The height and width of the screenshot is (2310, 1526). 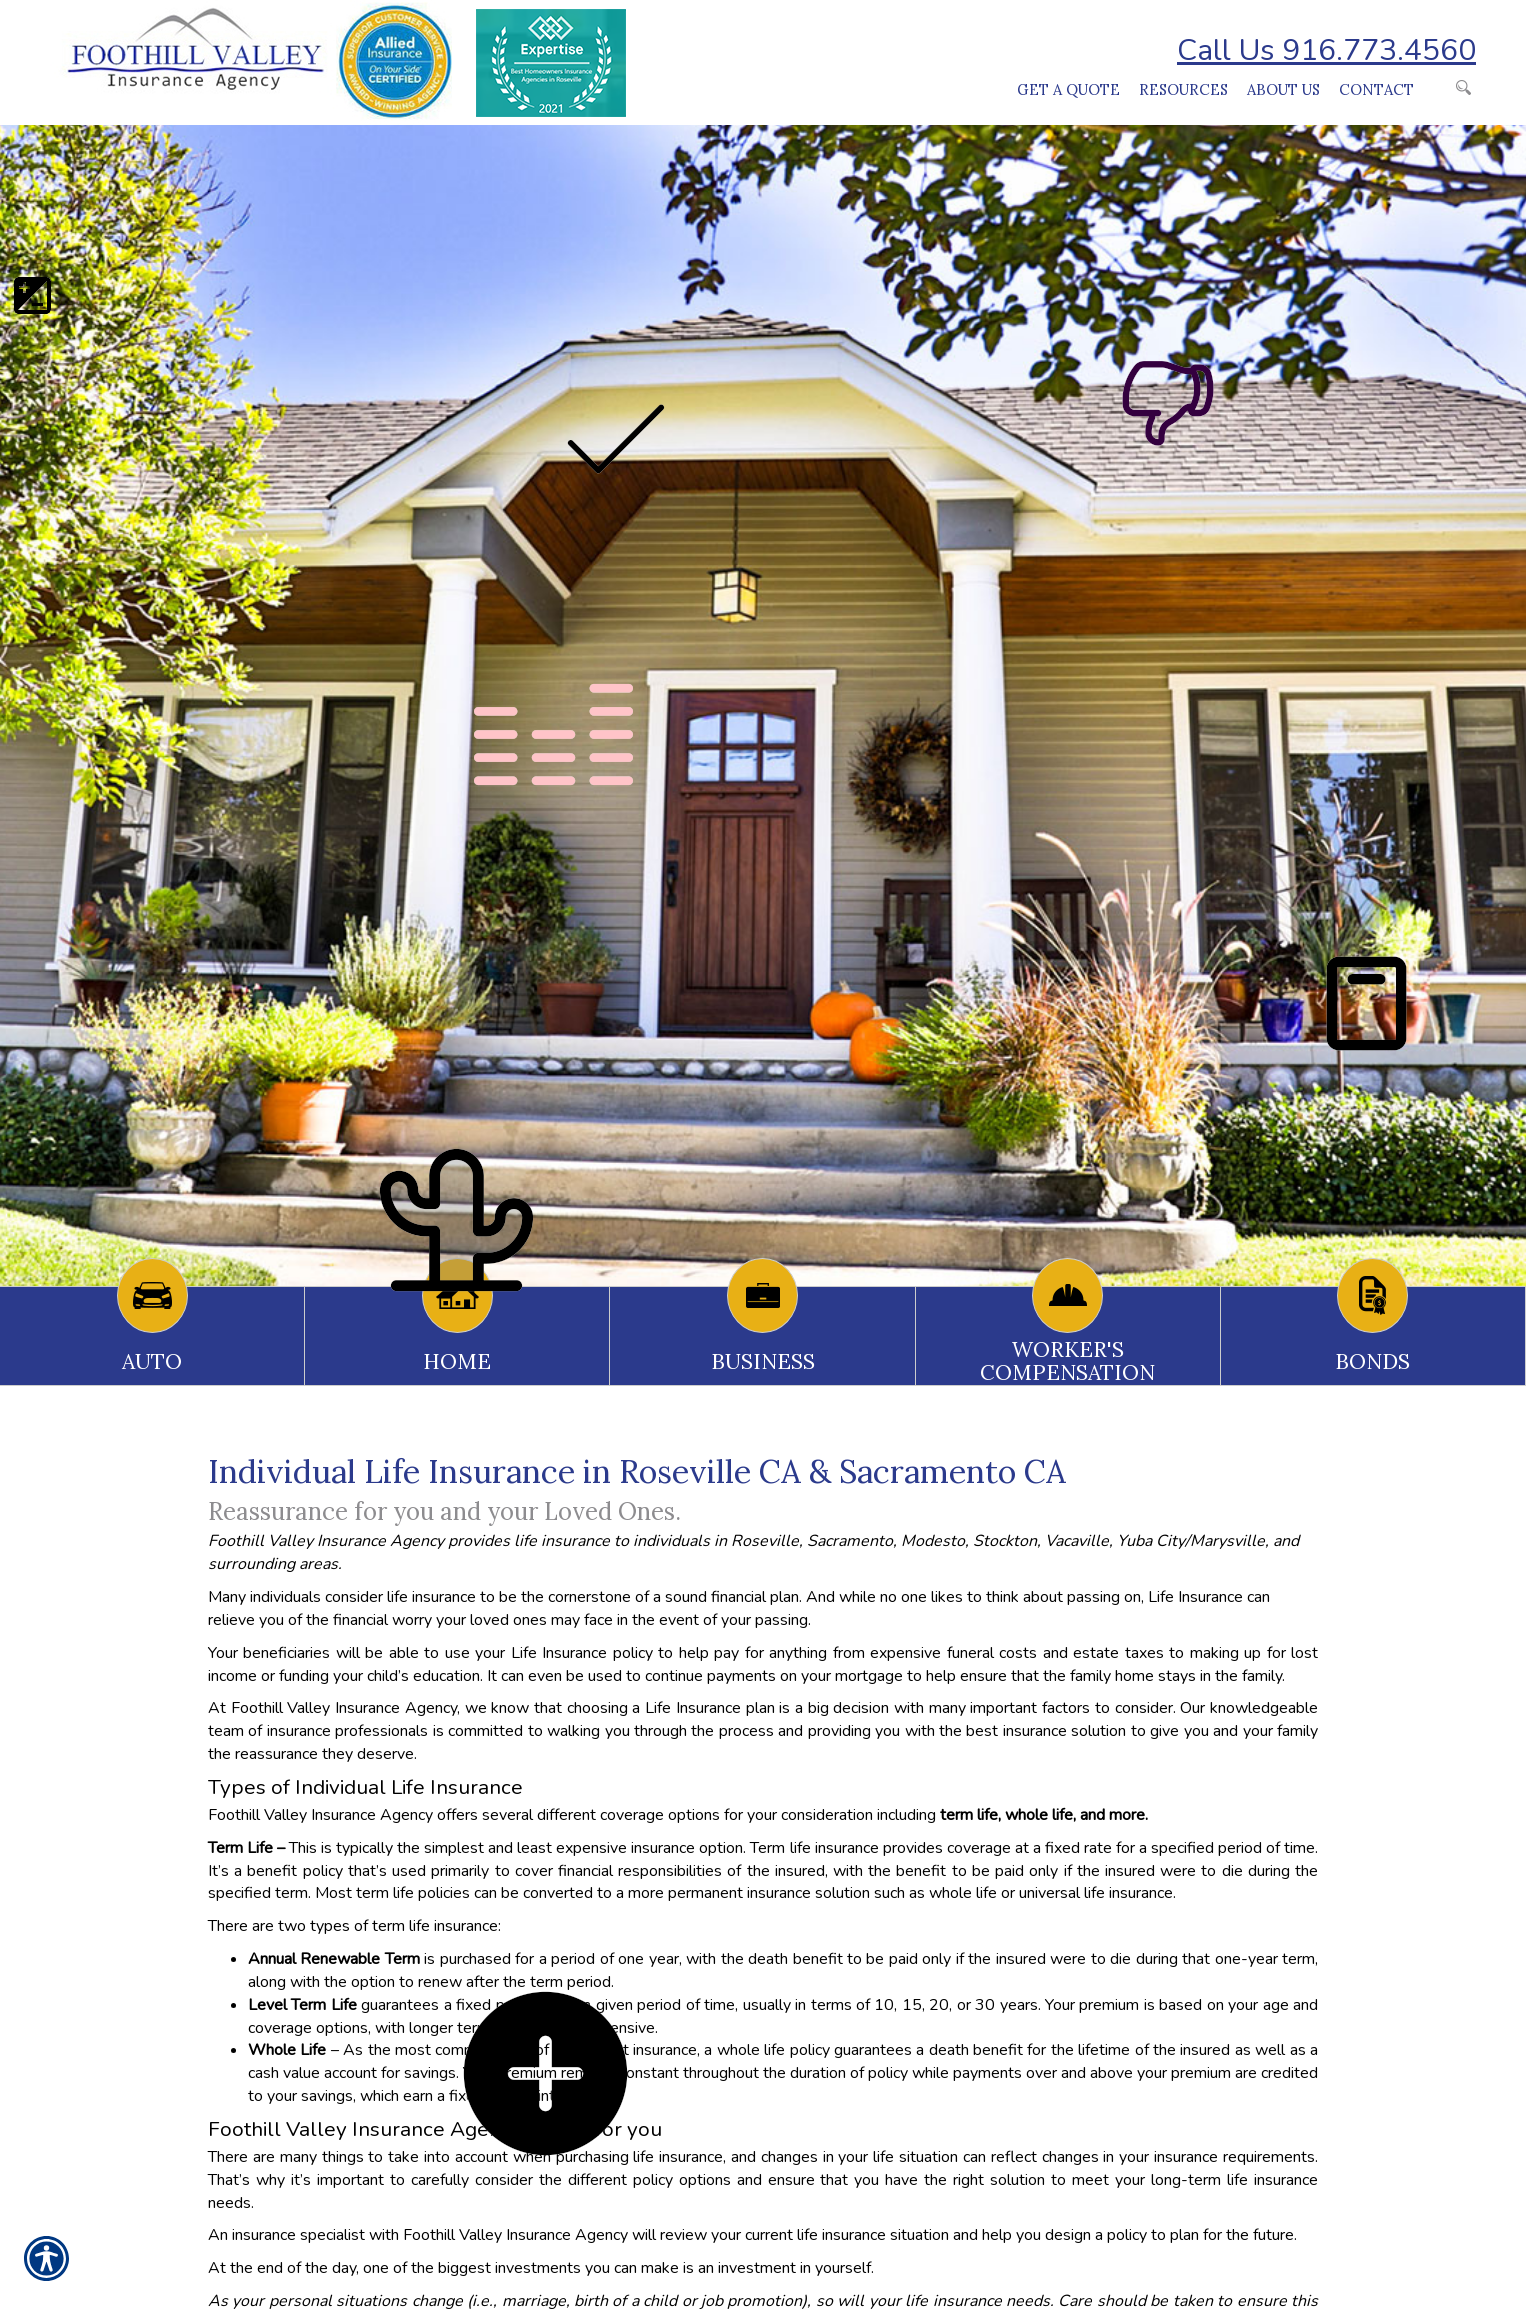 I want to click on confirm or complete an action, so click(x=614, y=435).